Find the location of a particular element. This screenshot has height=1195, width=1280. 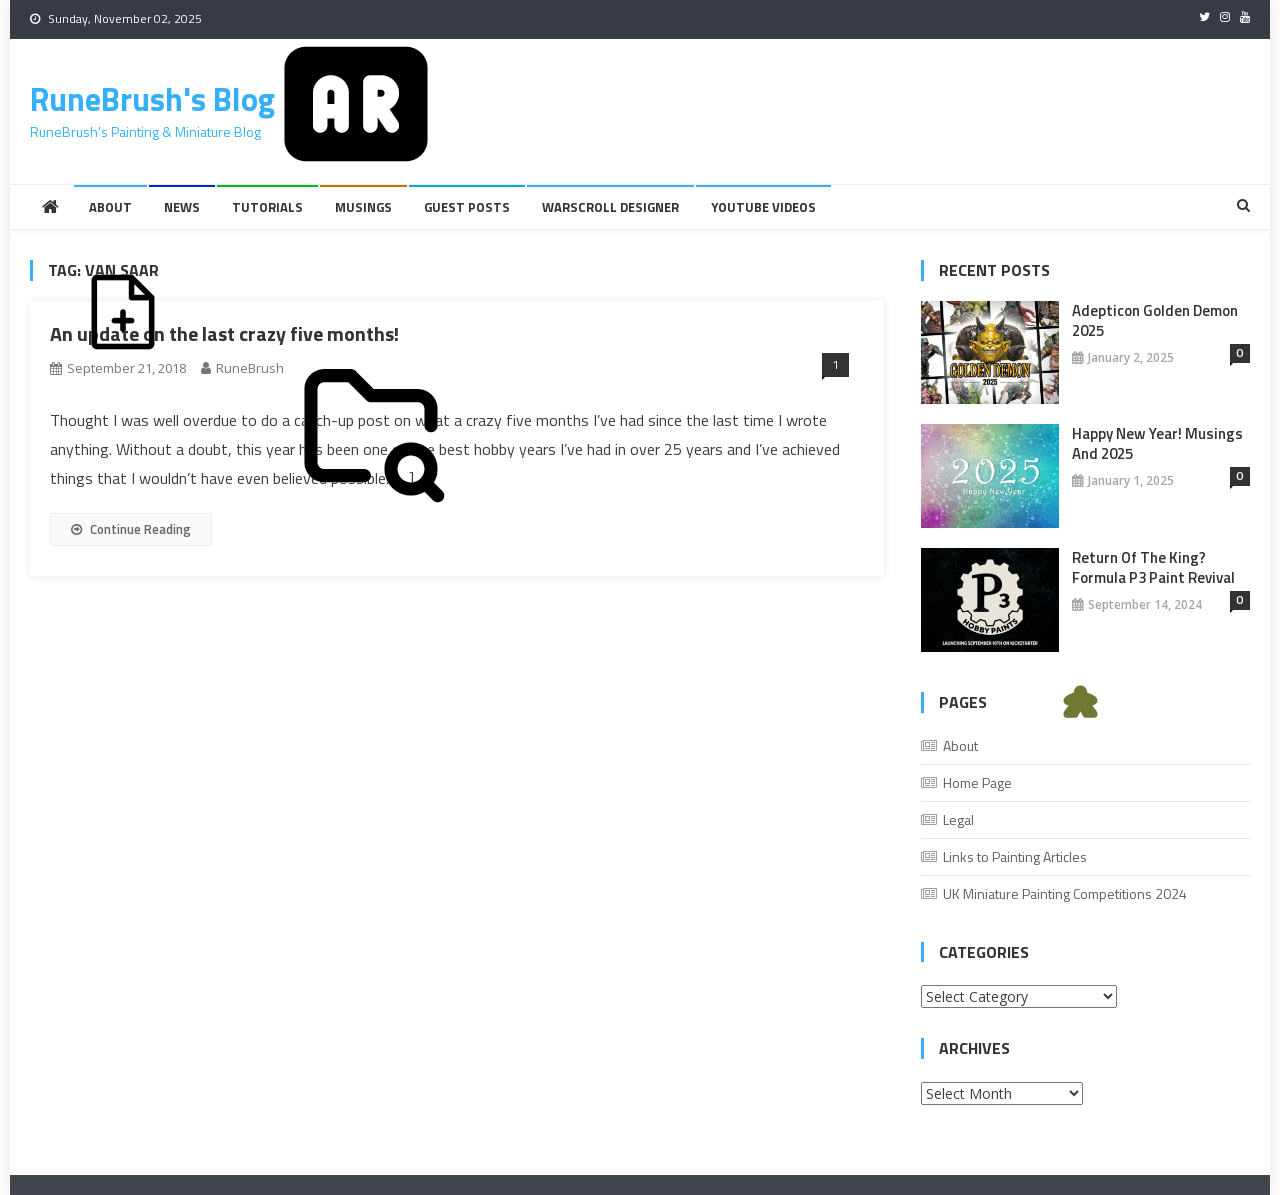

access board game or tabletop gaming features is located at coordinates (1080, 702).